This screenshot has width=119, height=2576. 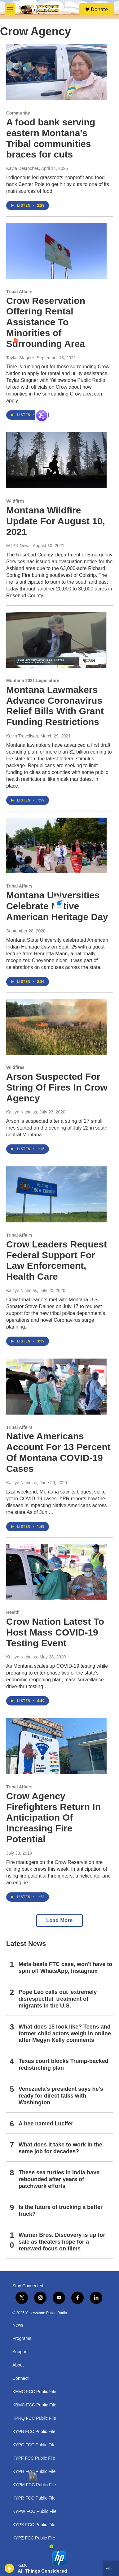 I want to click on a lua script or source code file, so click(x=59, y=903).